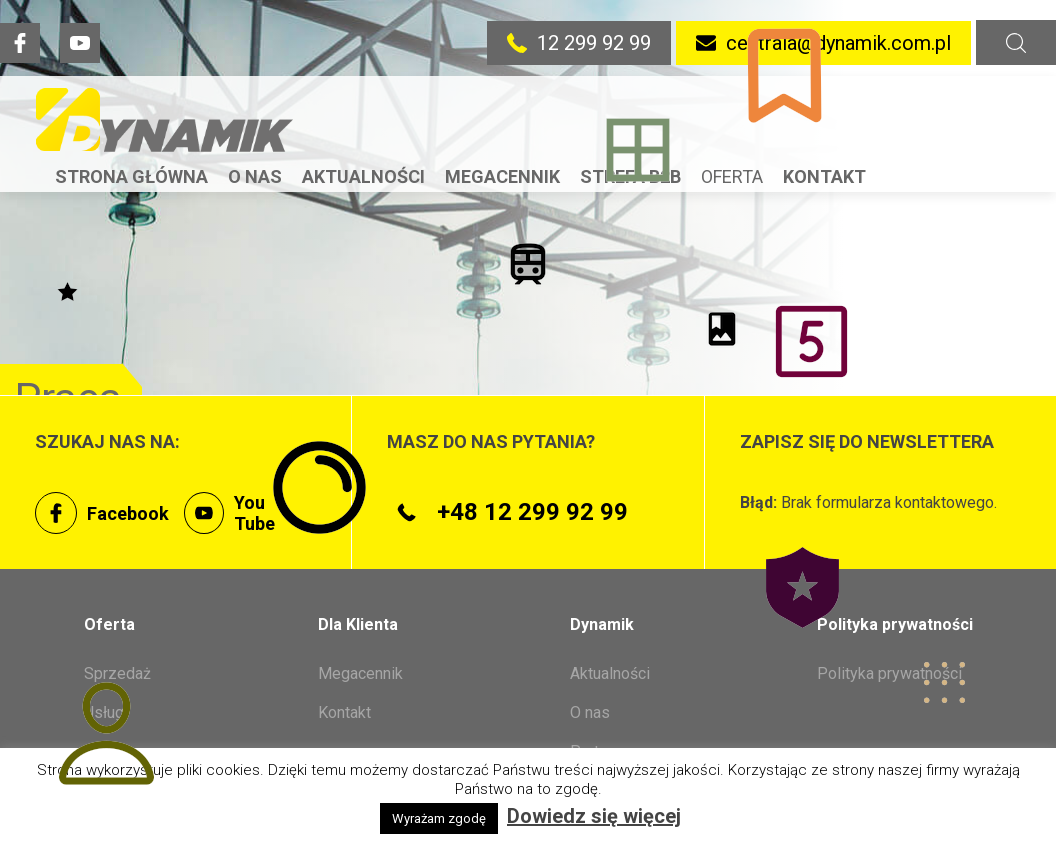 The height and width of the screenshot is (851, 1056). Describe the element at coordinates (944, 682) in the screenshot. I see `open app drawer or launcher` at that location.